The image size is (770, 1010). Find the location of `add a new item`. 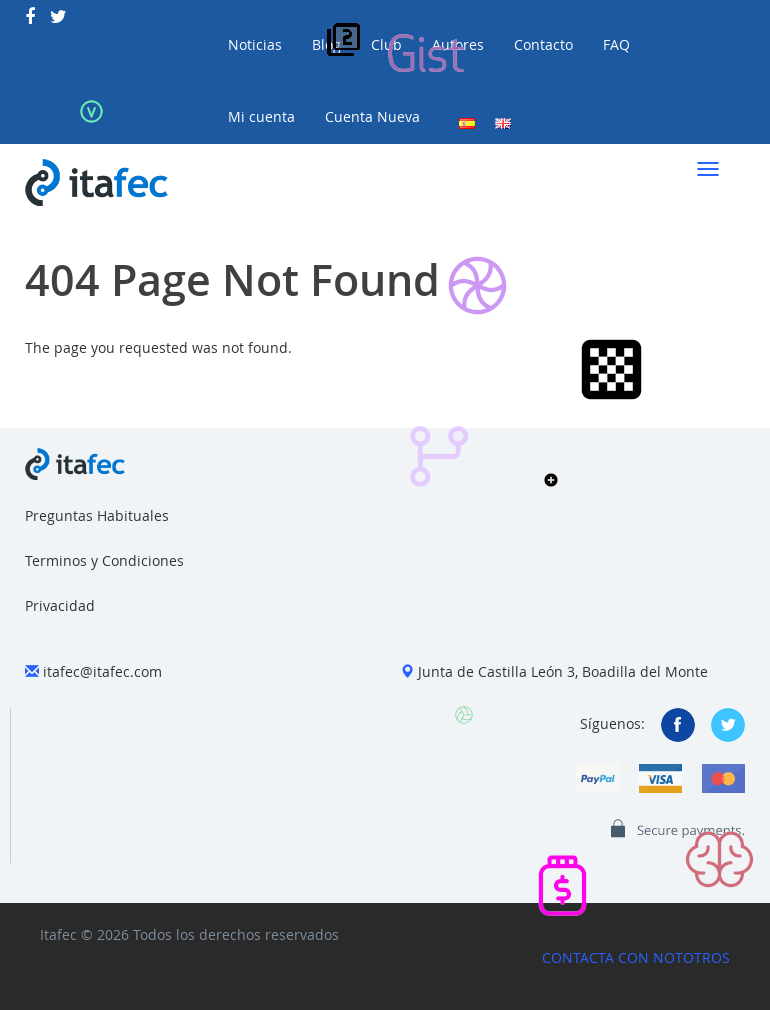

add a new item is located at coordinates (551, 480).